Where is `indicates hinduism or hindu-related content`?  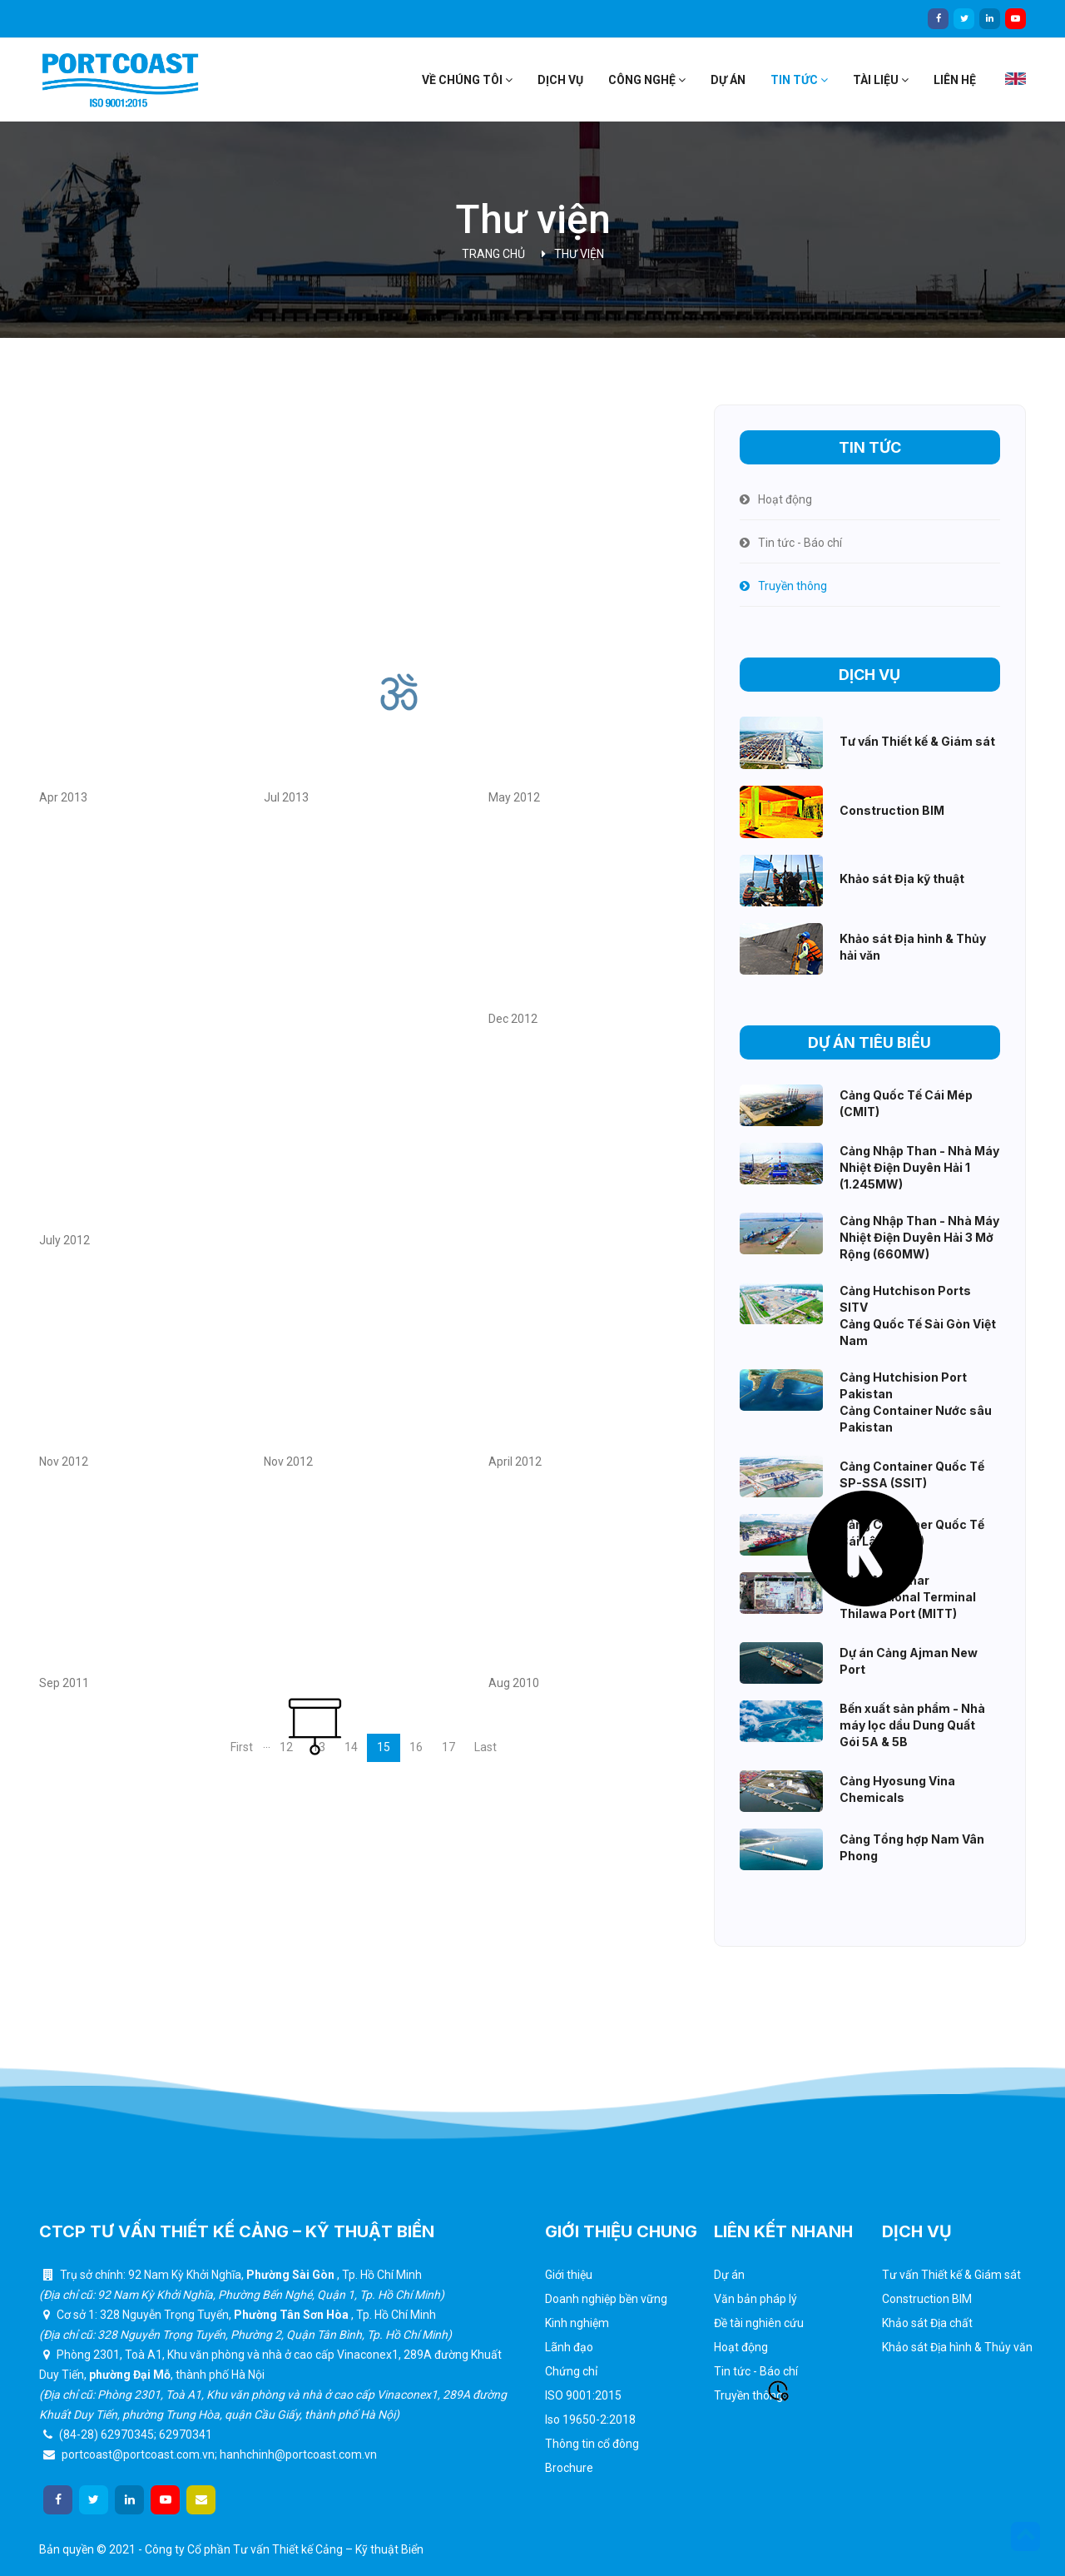
indicates hinduism or hindu-related content is located at coordinates (399, 692).